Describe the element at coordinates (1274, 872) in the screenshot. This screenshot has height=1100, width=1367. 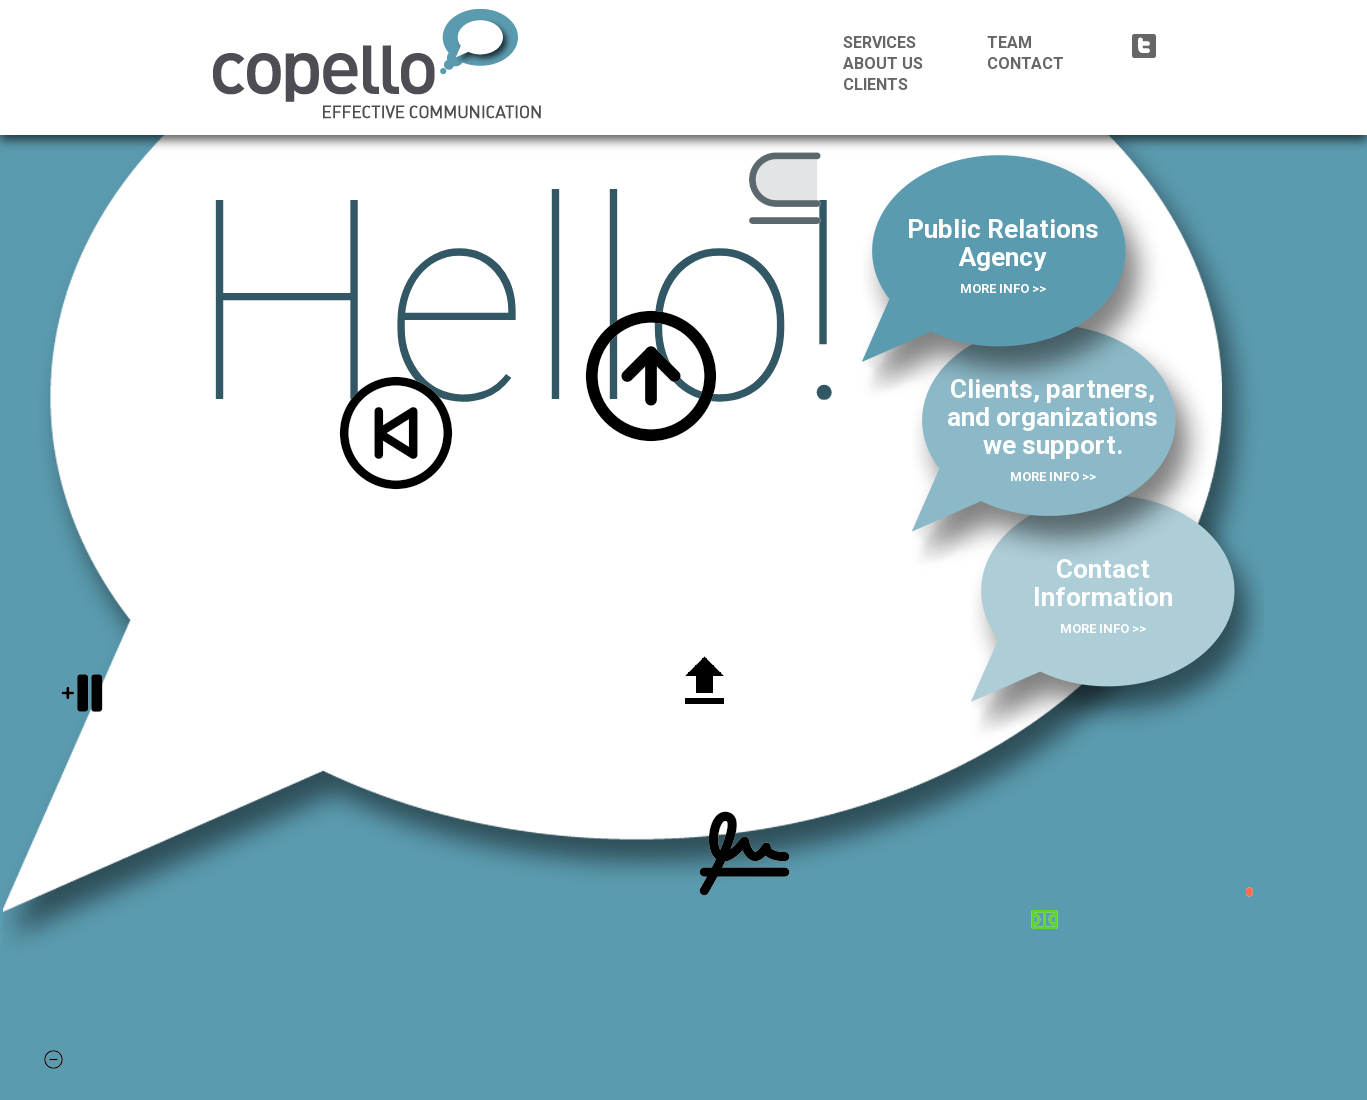
I see `indicates no cellular signal available` at that location.